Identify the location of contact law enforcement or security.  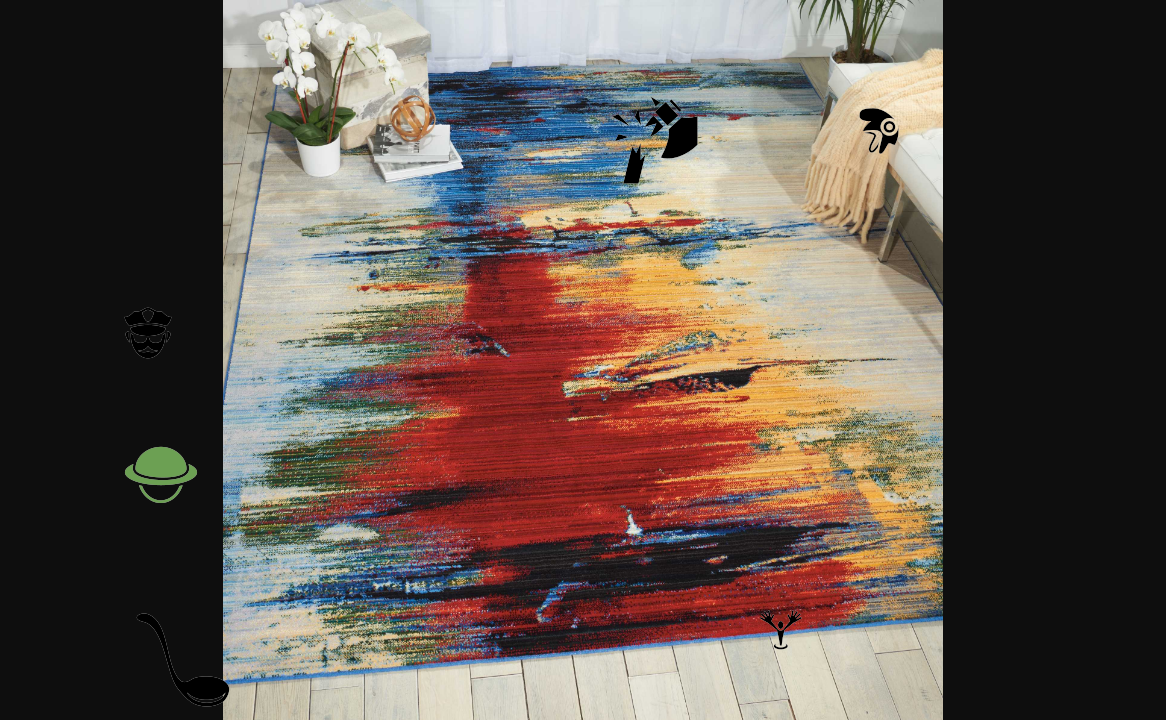
(148, 333).